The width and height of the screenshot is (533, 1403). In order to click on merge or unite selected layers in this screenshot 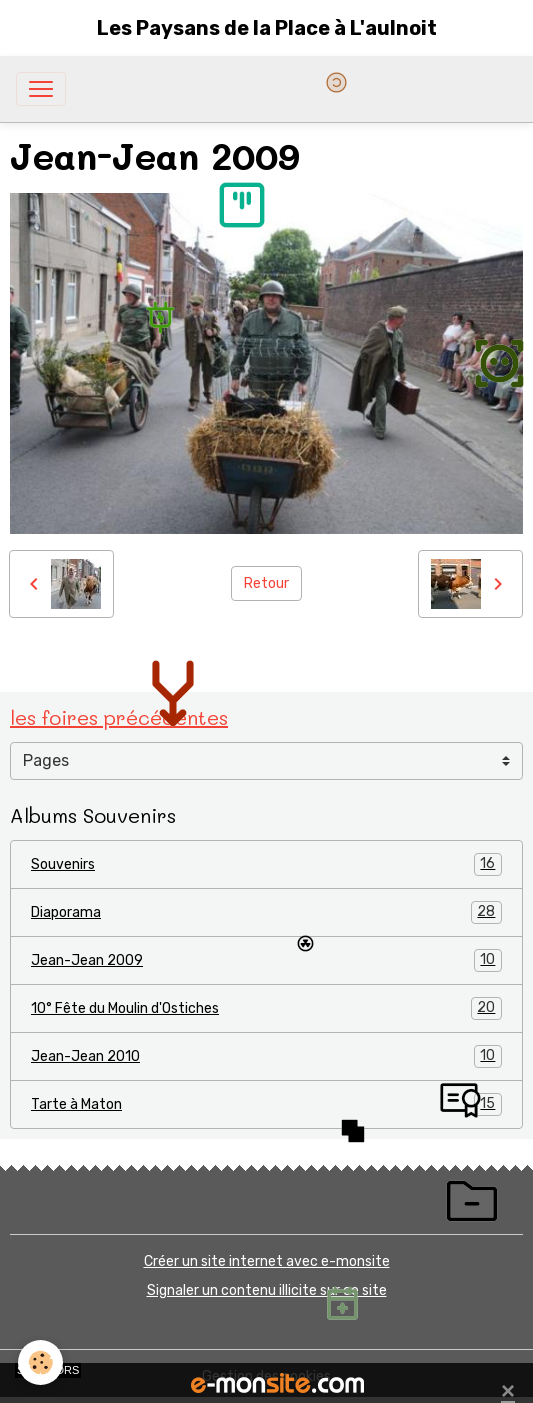, I will do `click(353, 1131)`.